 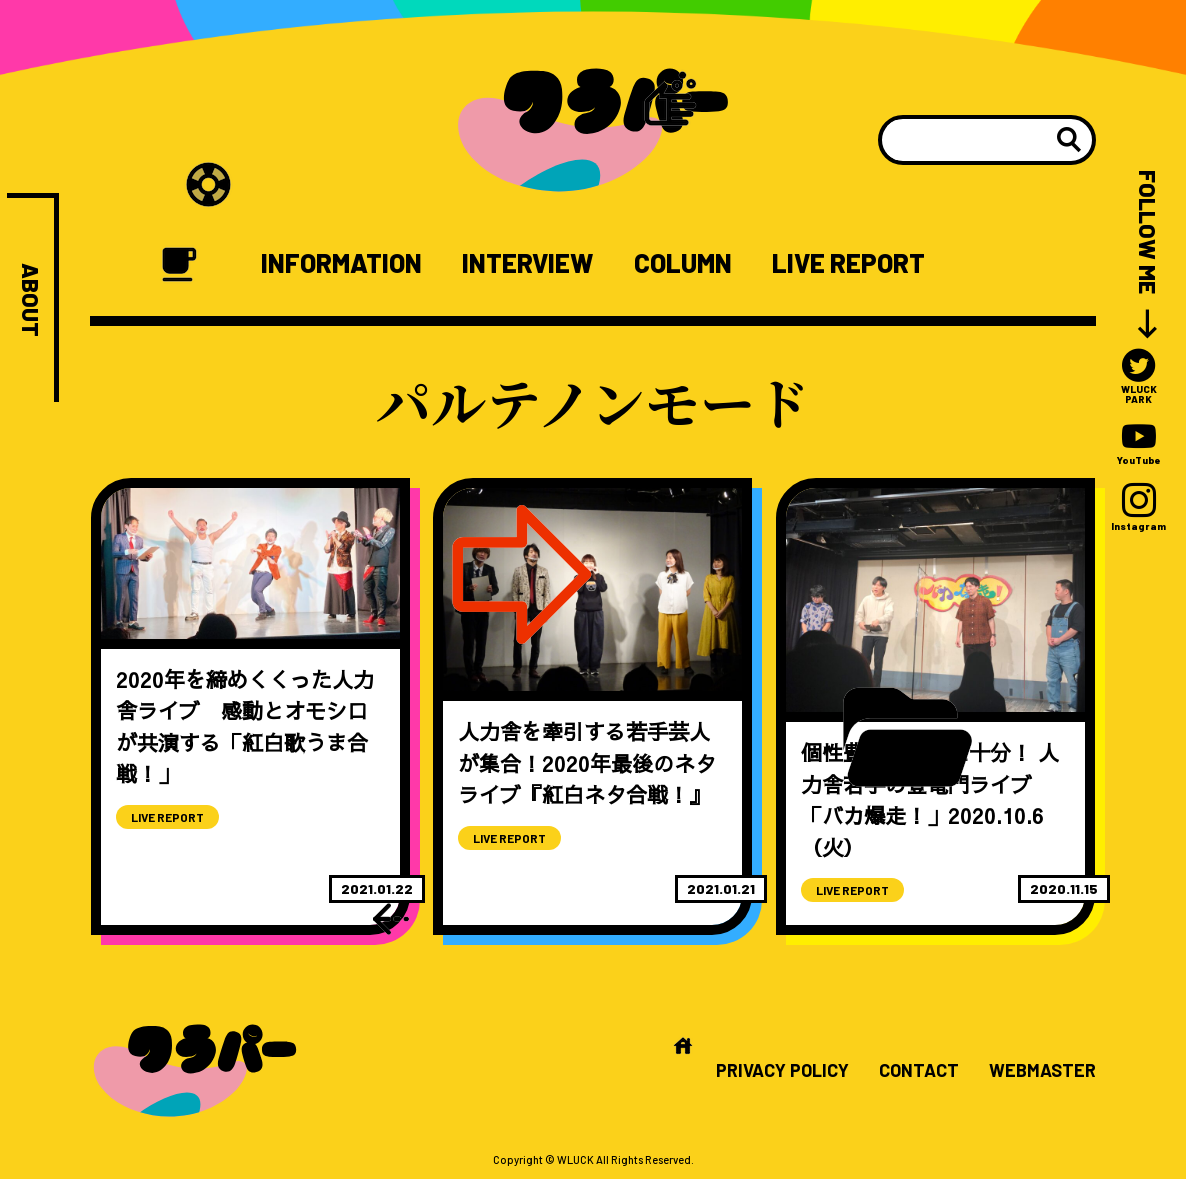 I want to click on wash hands or hygiene reminder, so click(x=671, y=98).